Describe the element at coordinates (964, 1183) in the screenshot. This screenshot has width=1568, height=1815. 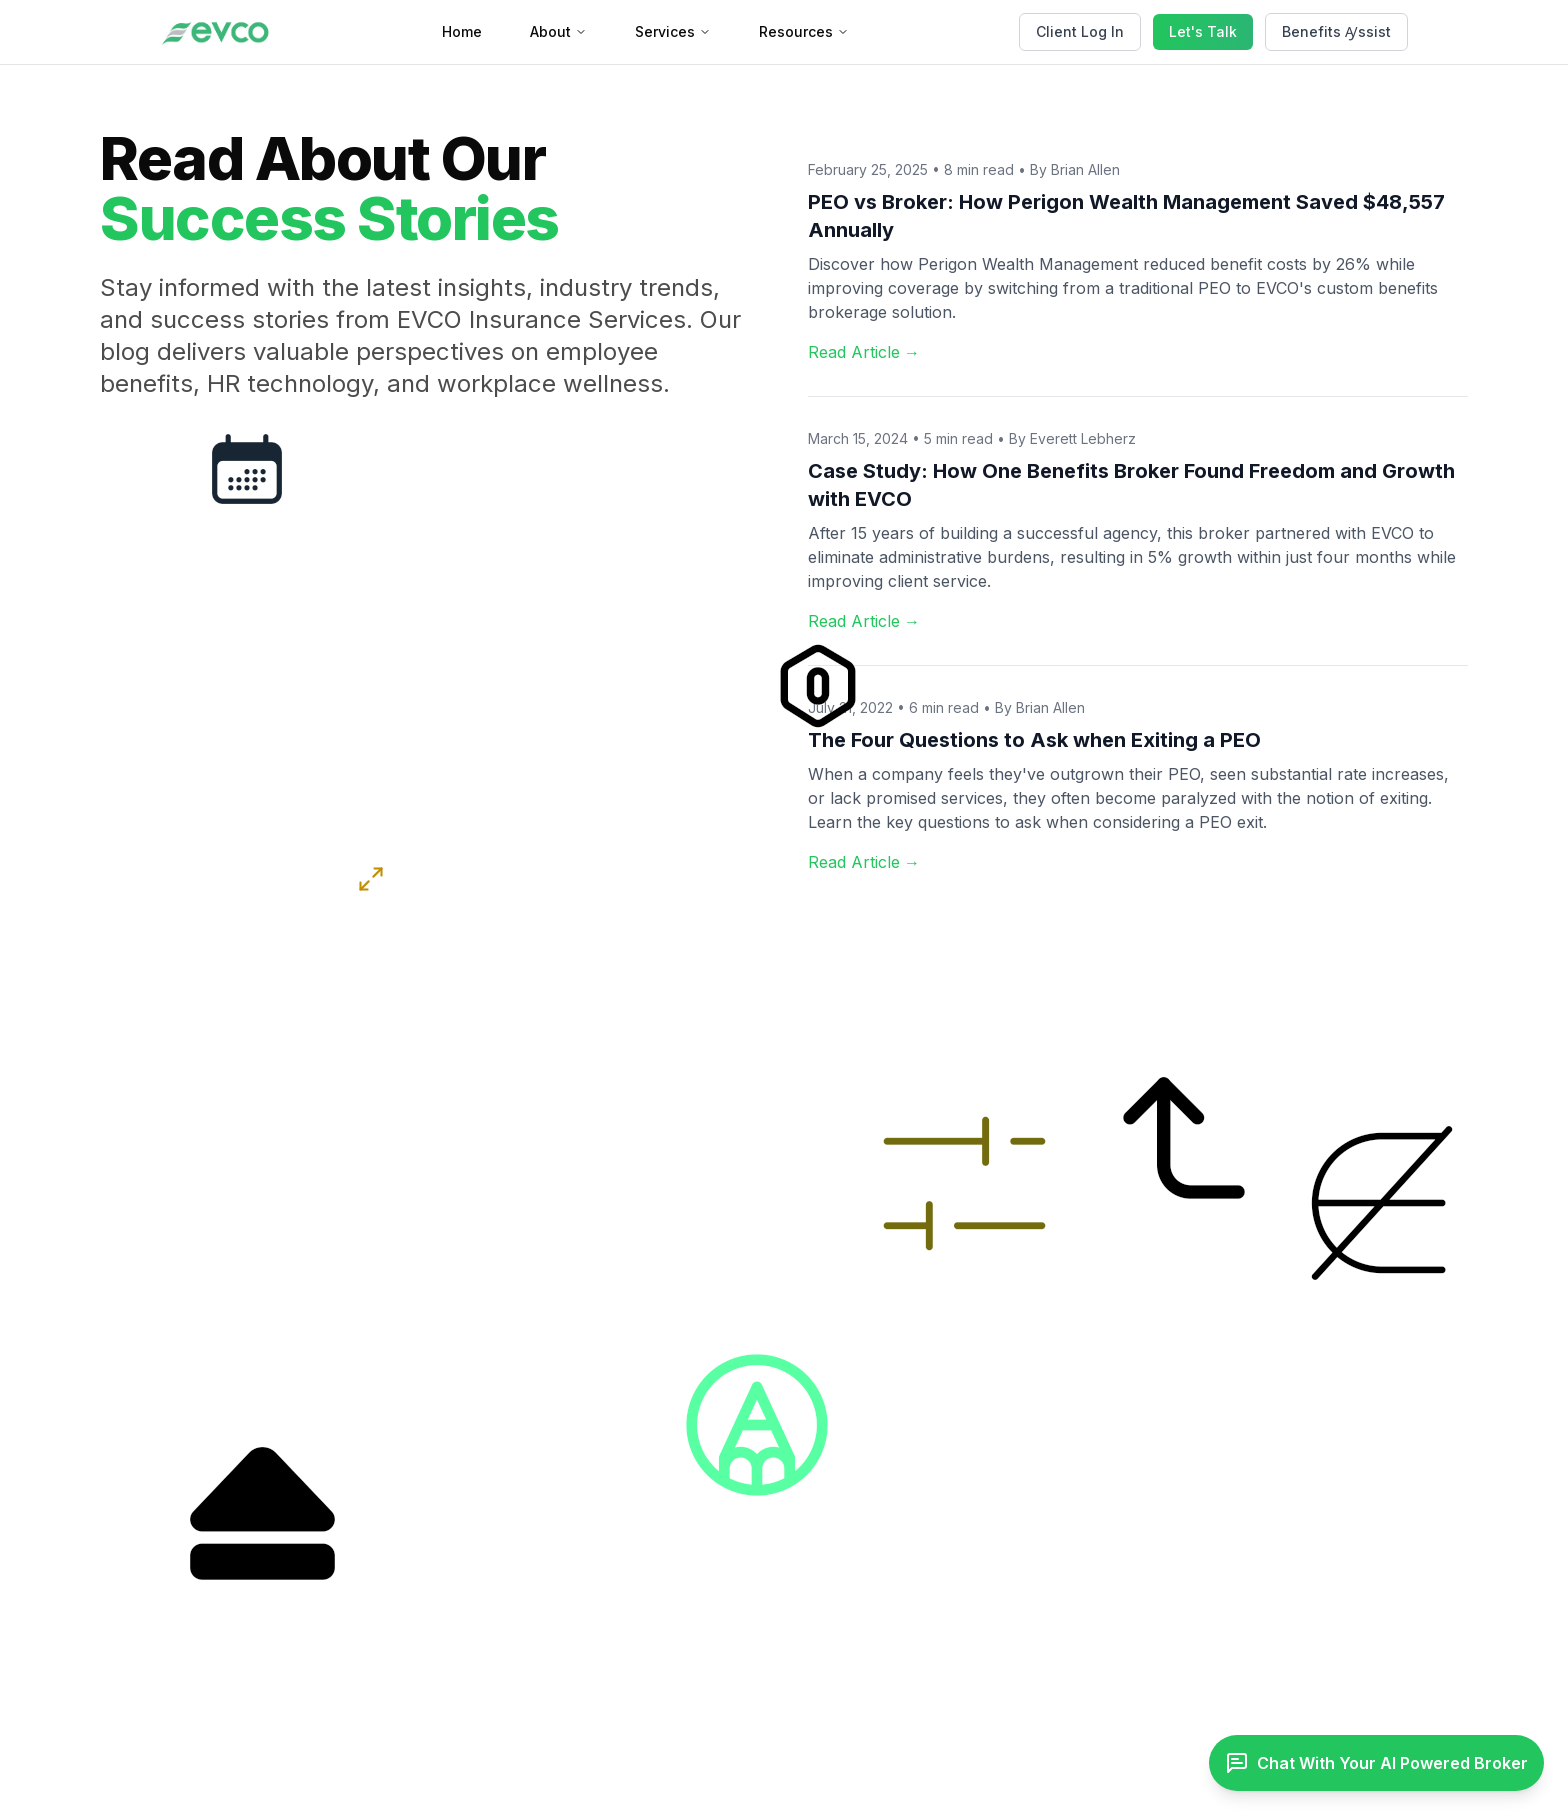
I see `adjust settings or preferences` at that location.